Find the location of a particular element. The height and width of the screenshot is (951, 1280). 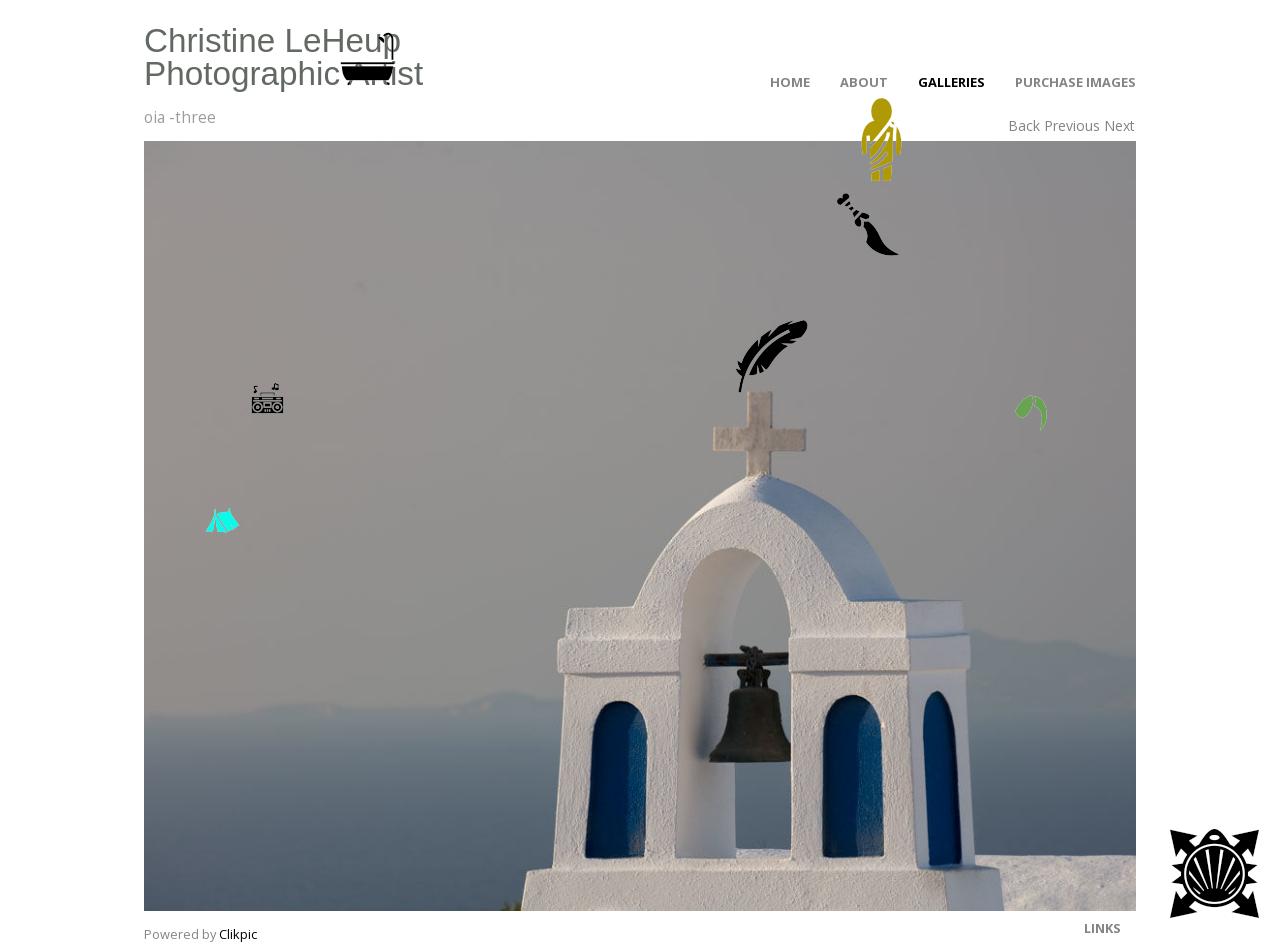

open music player or audio controls is located at coordinates (267, 398).